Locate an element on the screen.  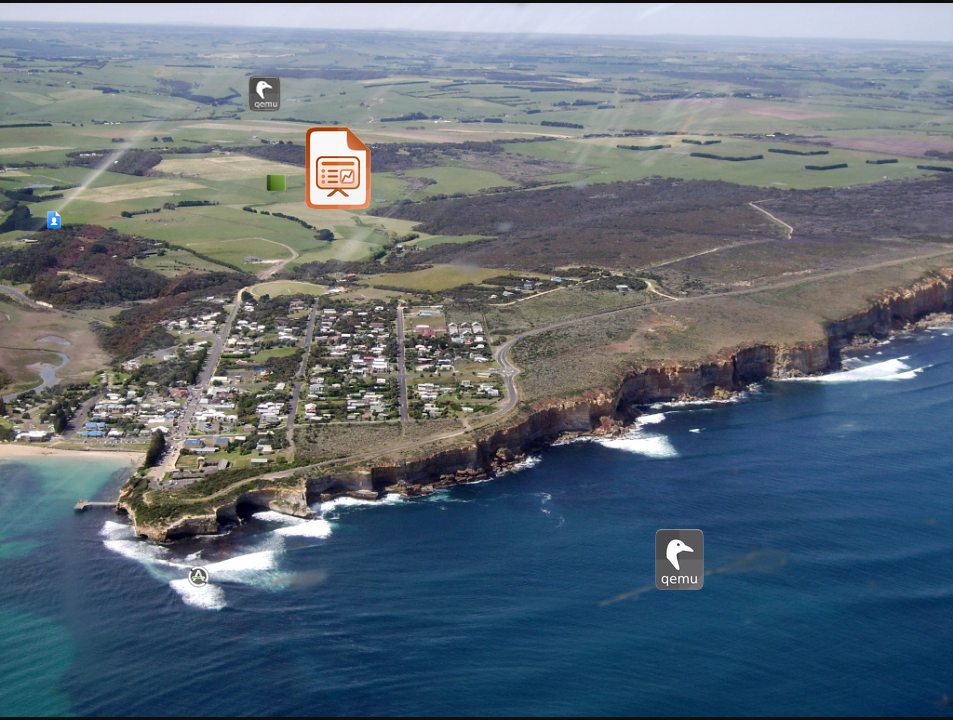
open the software update manager is located at coordinates (198, 576).